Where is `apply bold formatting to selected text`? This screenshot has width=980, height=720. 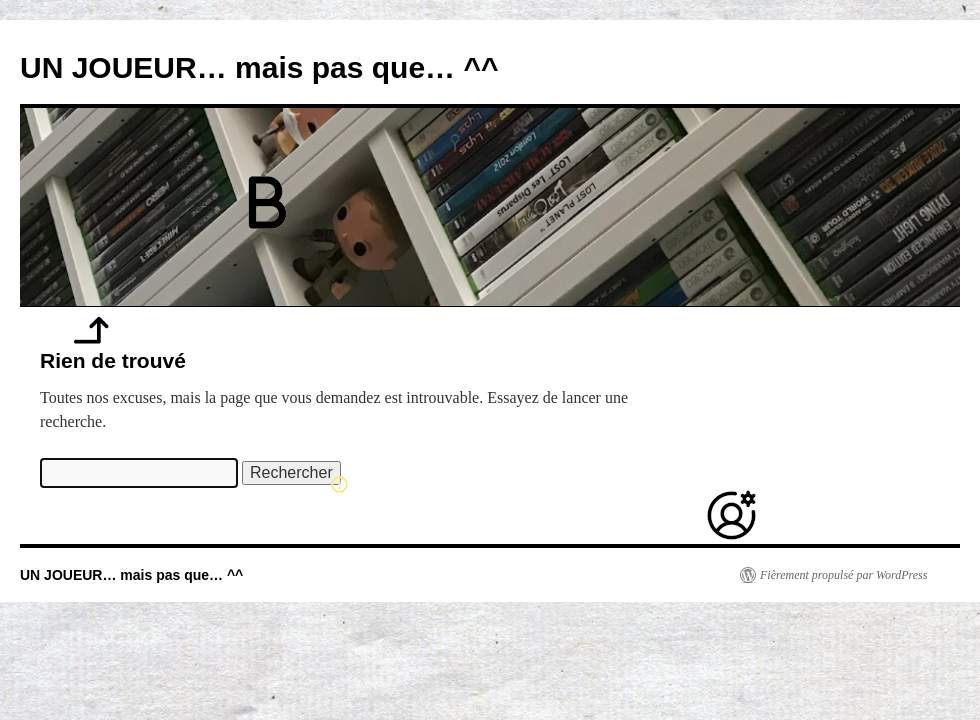 apply bold formatting to selected text is located at coordinates (267, 202).